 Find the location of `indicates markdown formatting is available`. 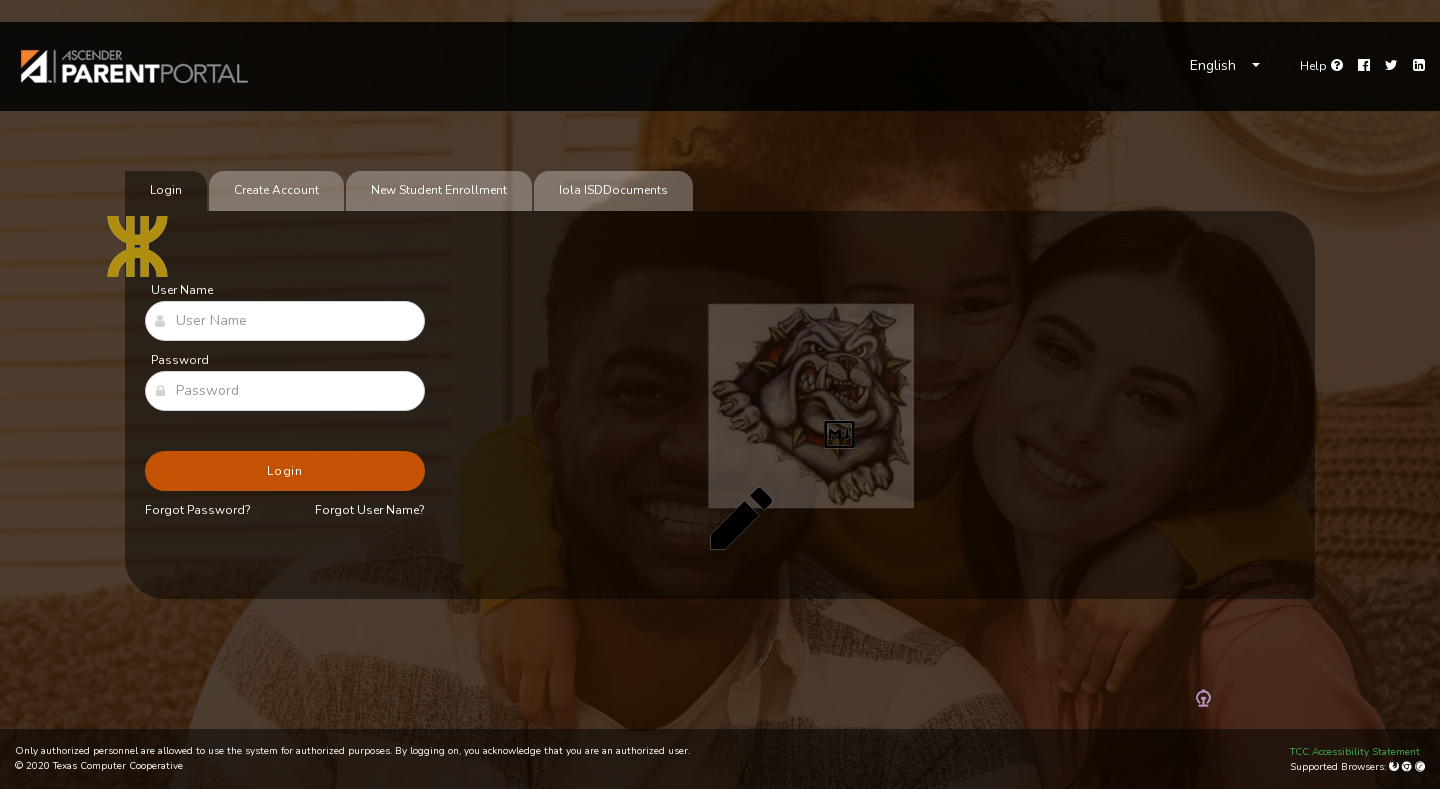

indicates markdown formatting is available is located at coordinates (839, 434).